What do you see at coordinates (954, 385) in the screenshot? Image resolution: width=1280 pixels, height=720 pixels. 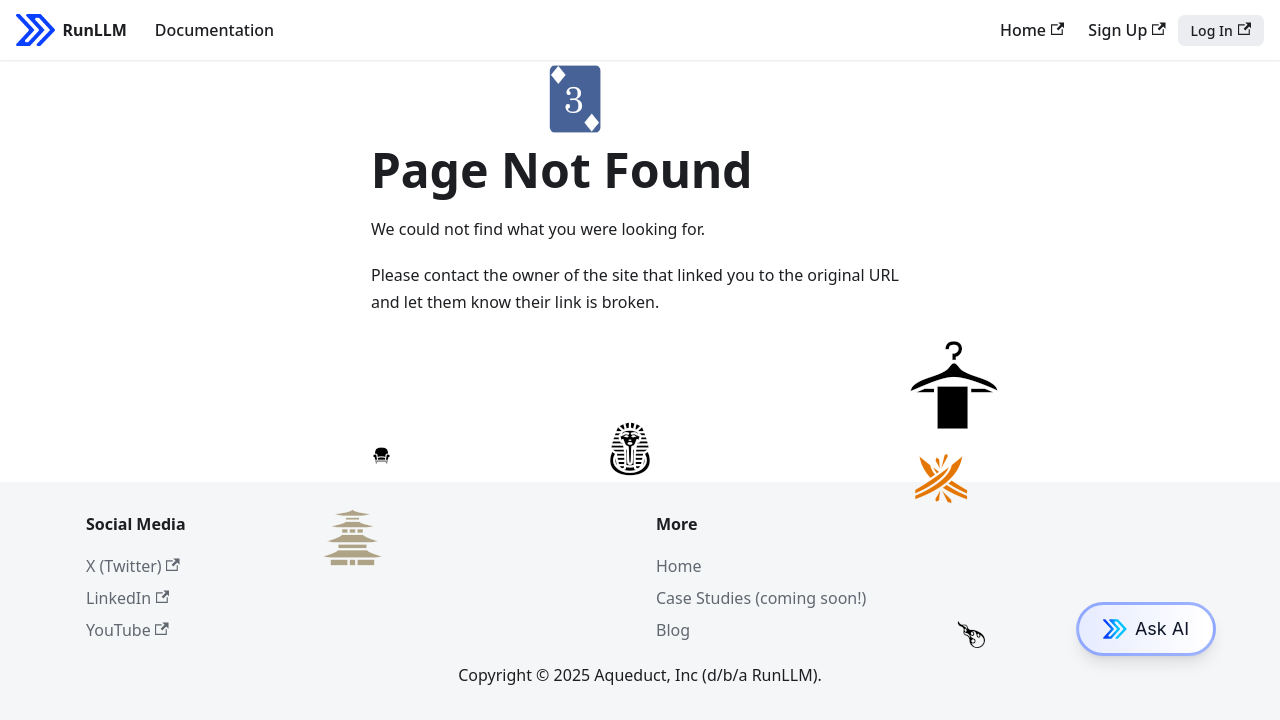 I see `browse clothing or wardrobe items` at bounding box center [954, 385].